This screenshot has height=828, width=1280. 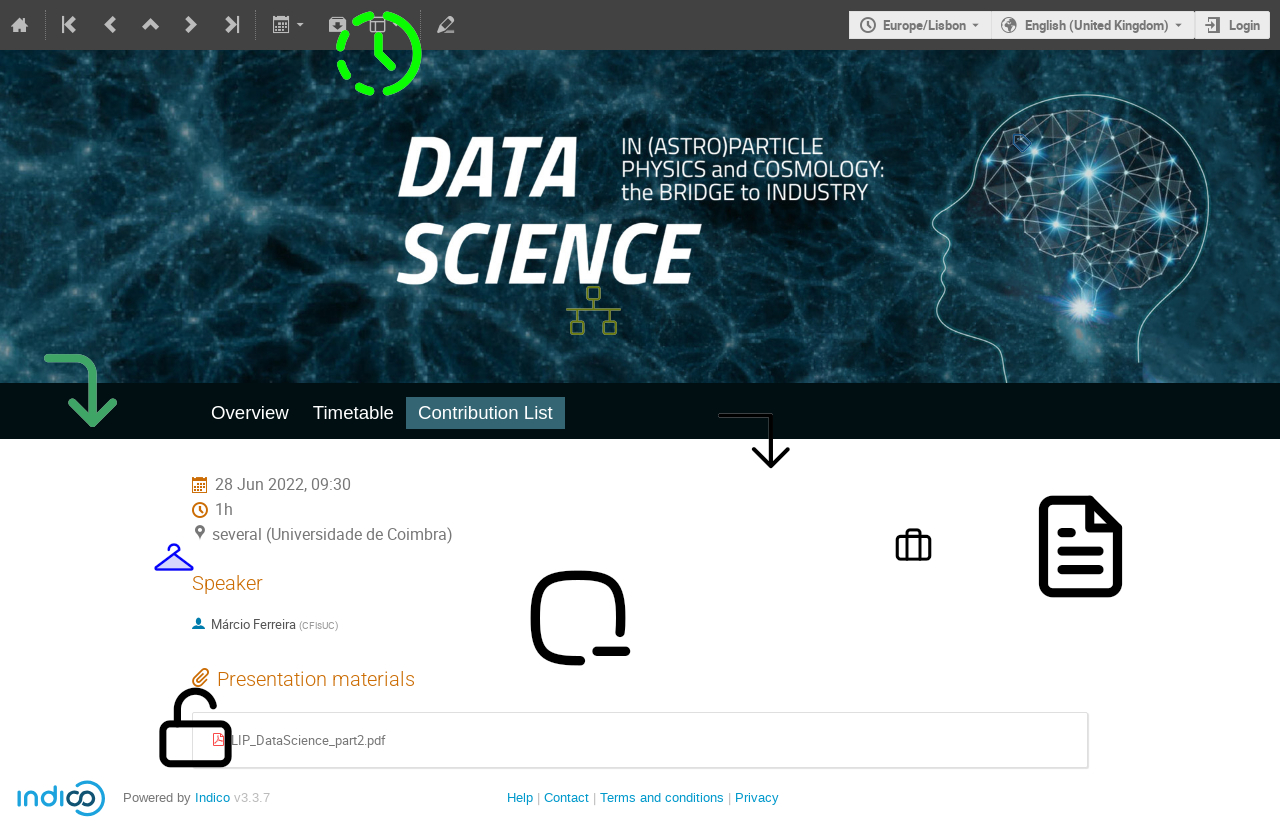 I want to click on view network topology or connections, so click(x=593, y=311).